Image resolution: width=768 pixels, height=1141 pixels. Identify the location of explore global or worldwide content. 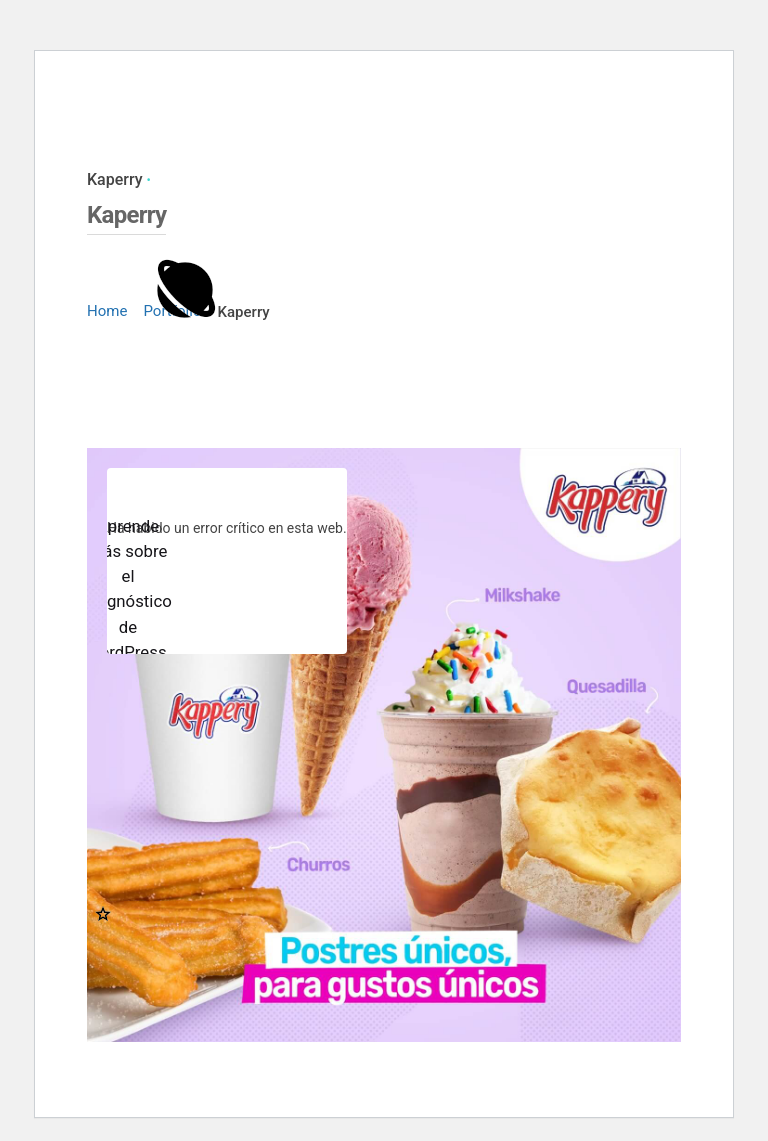
(185, 290).